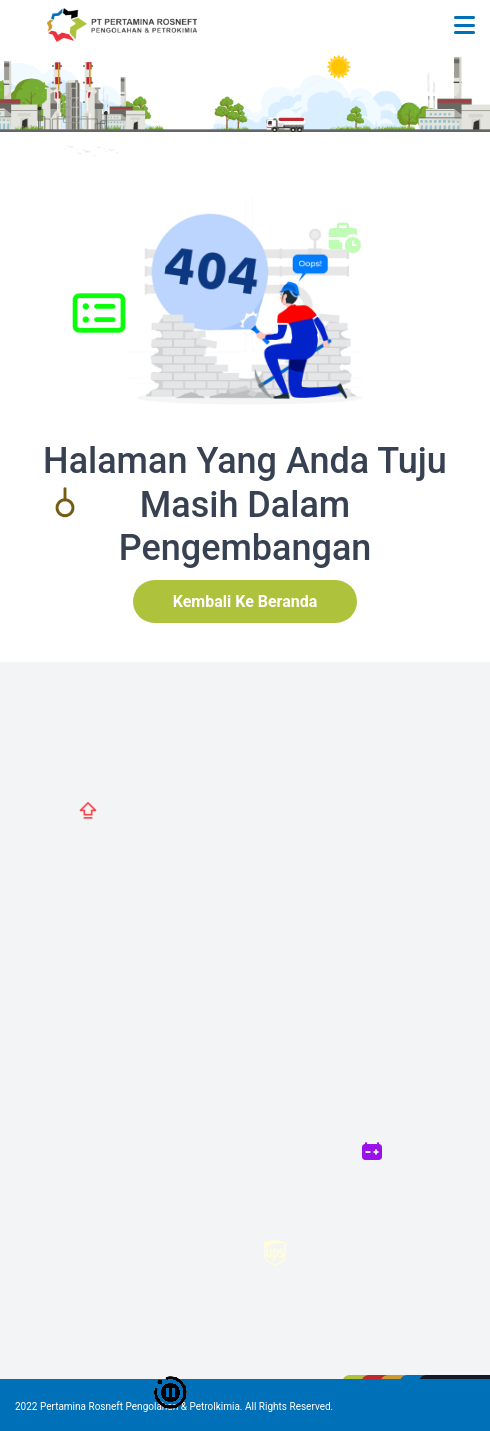  I want to click on view work hours or time tracking, so click(343, 237).